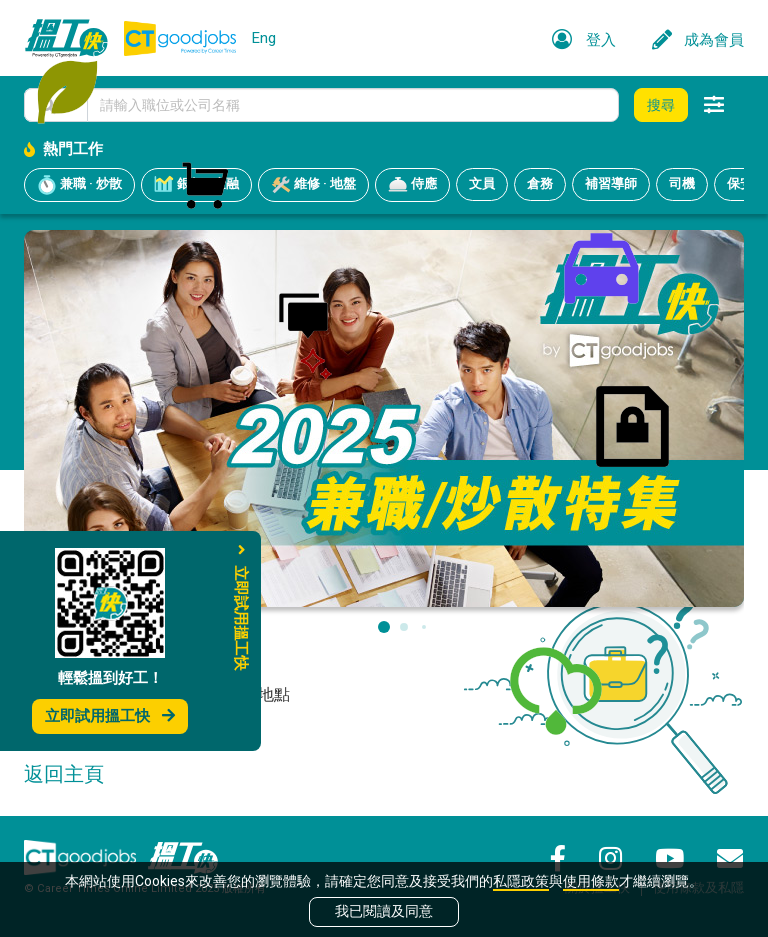 This screenshot has width=768, height=937. What do you see at coordinates (204, 184) in the screenshot?
I see `view your shopping cart` at bounding box center [204, 184].